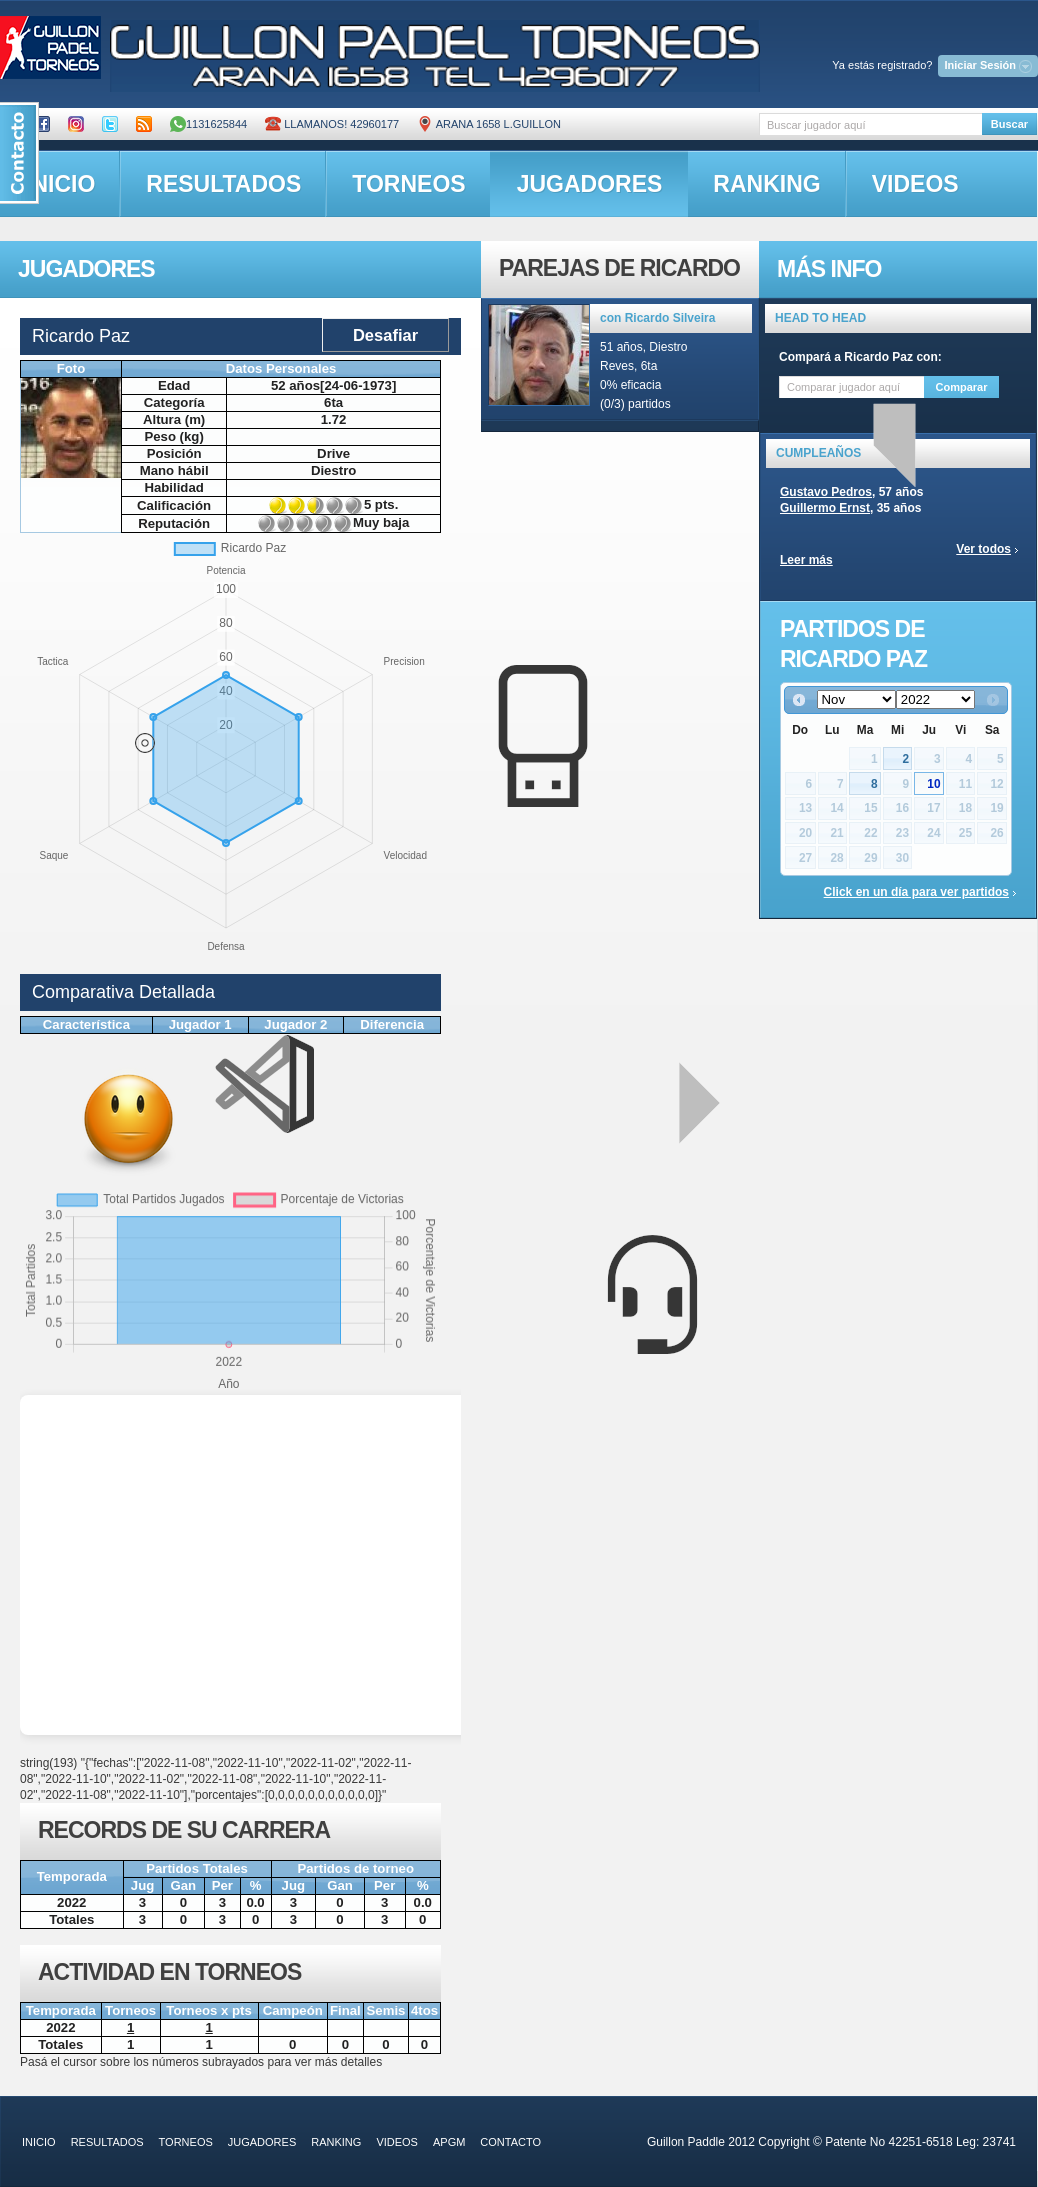 The height and width of the screenshot is (2187, 1038). What do you see at coordinates (652, 1294) in the screenshot?
I see `audio or headset settings` at bounding box center [652, 1294].